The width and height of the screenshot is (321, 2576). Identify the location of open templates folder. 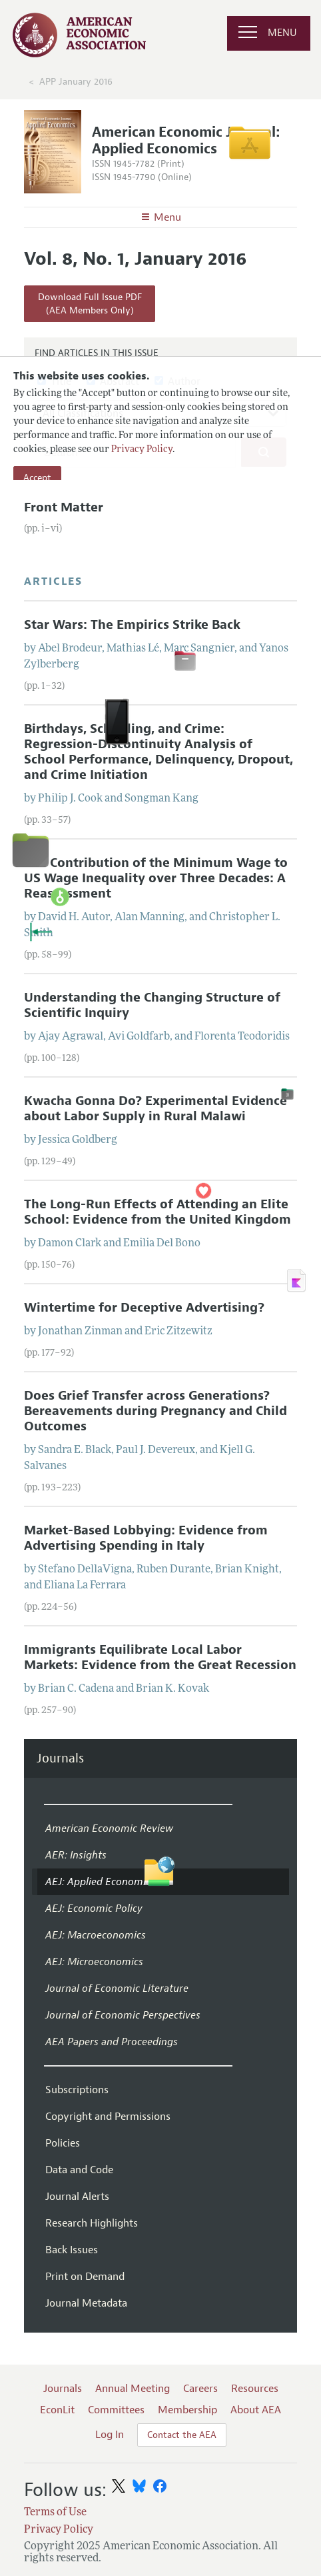
(250, 143).